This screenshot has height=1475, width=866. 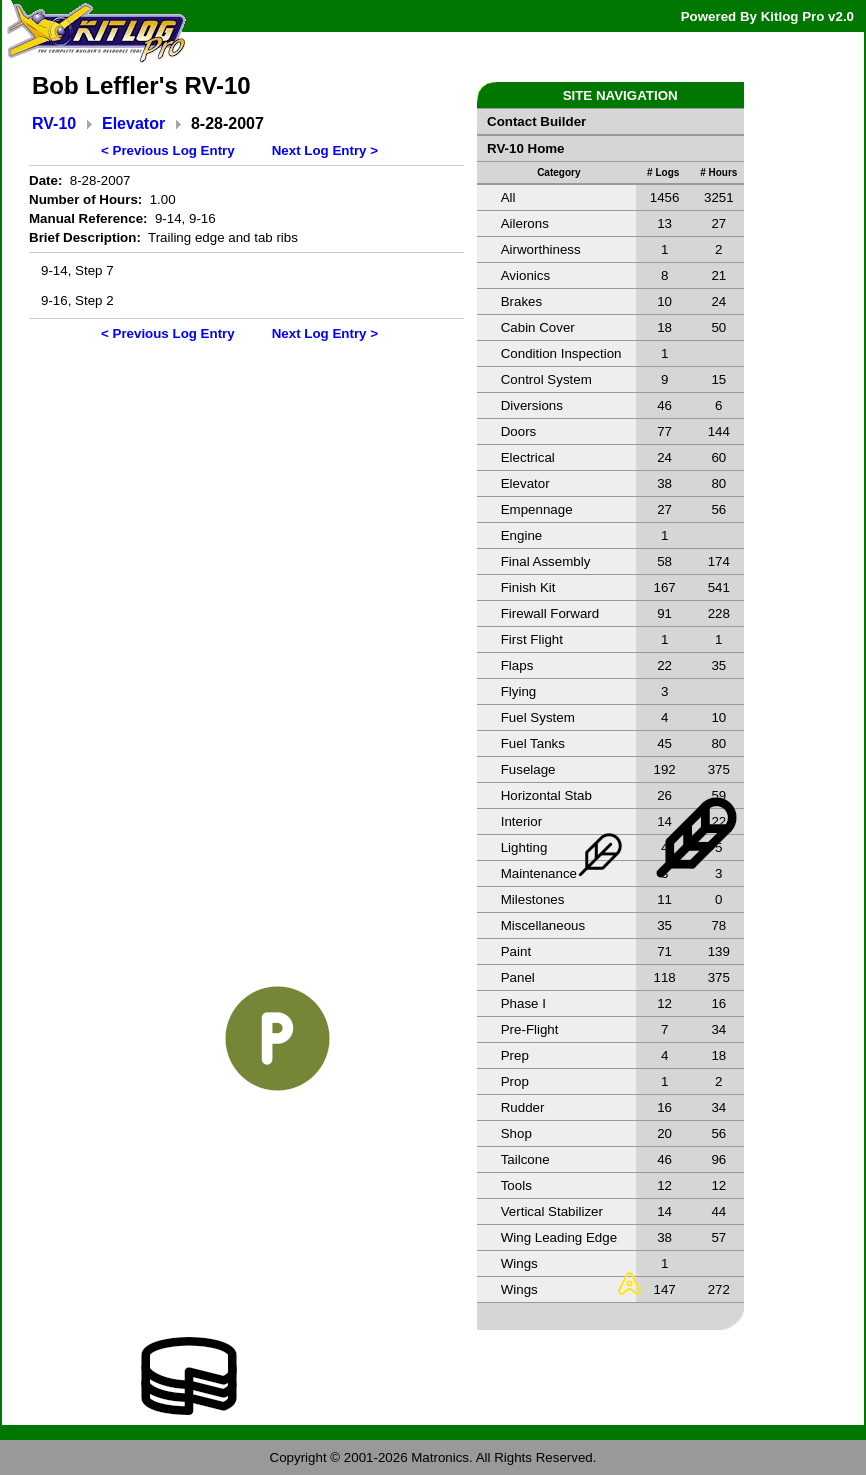 I want to click on amigo brand logo, so click(x=629, y=1283).